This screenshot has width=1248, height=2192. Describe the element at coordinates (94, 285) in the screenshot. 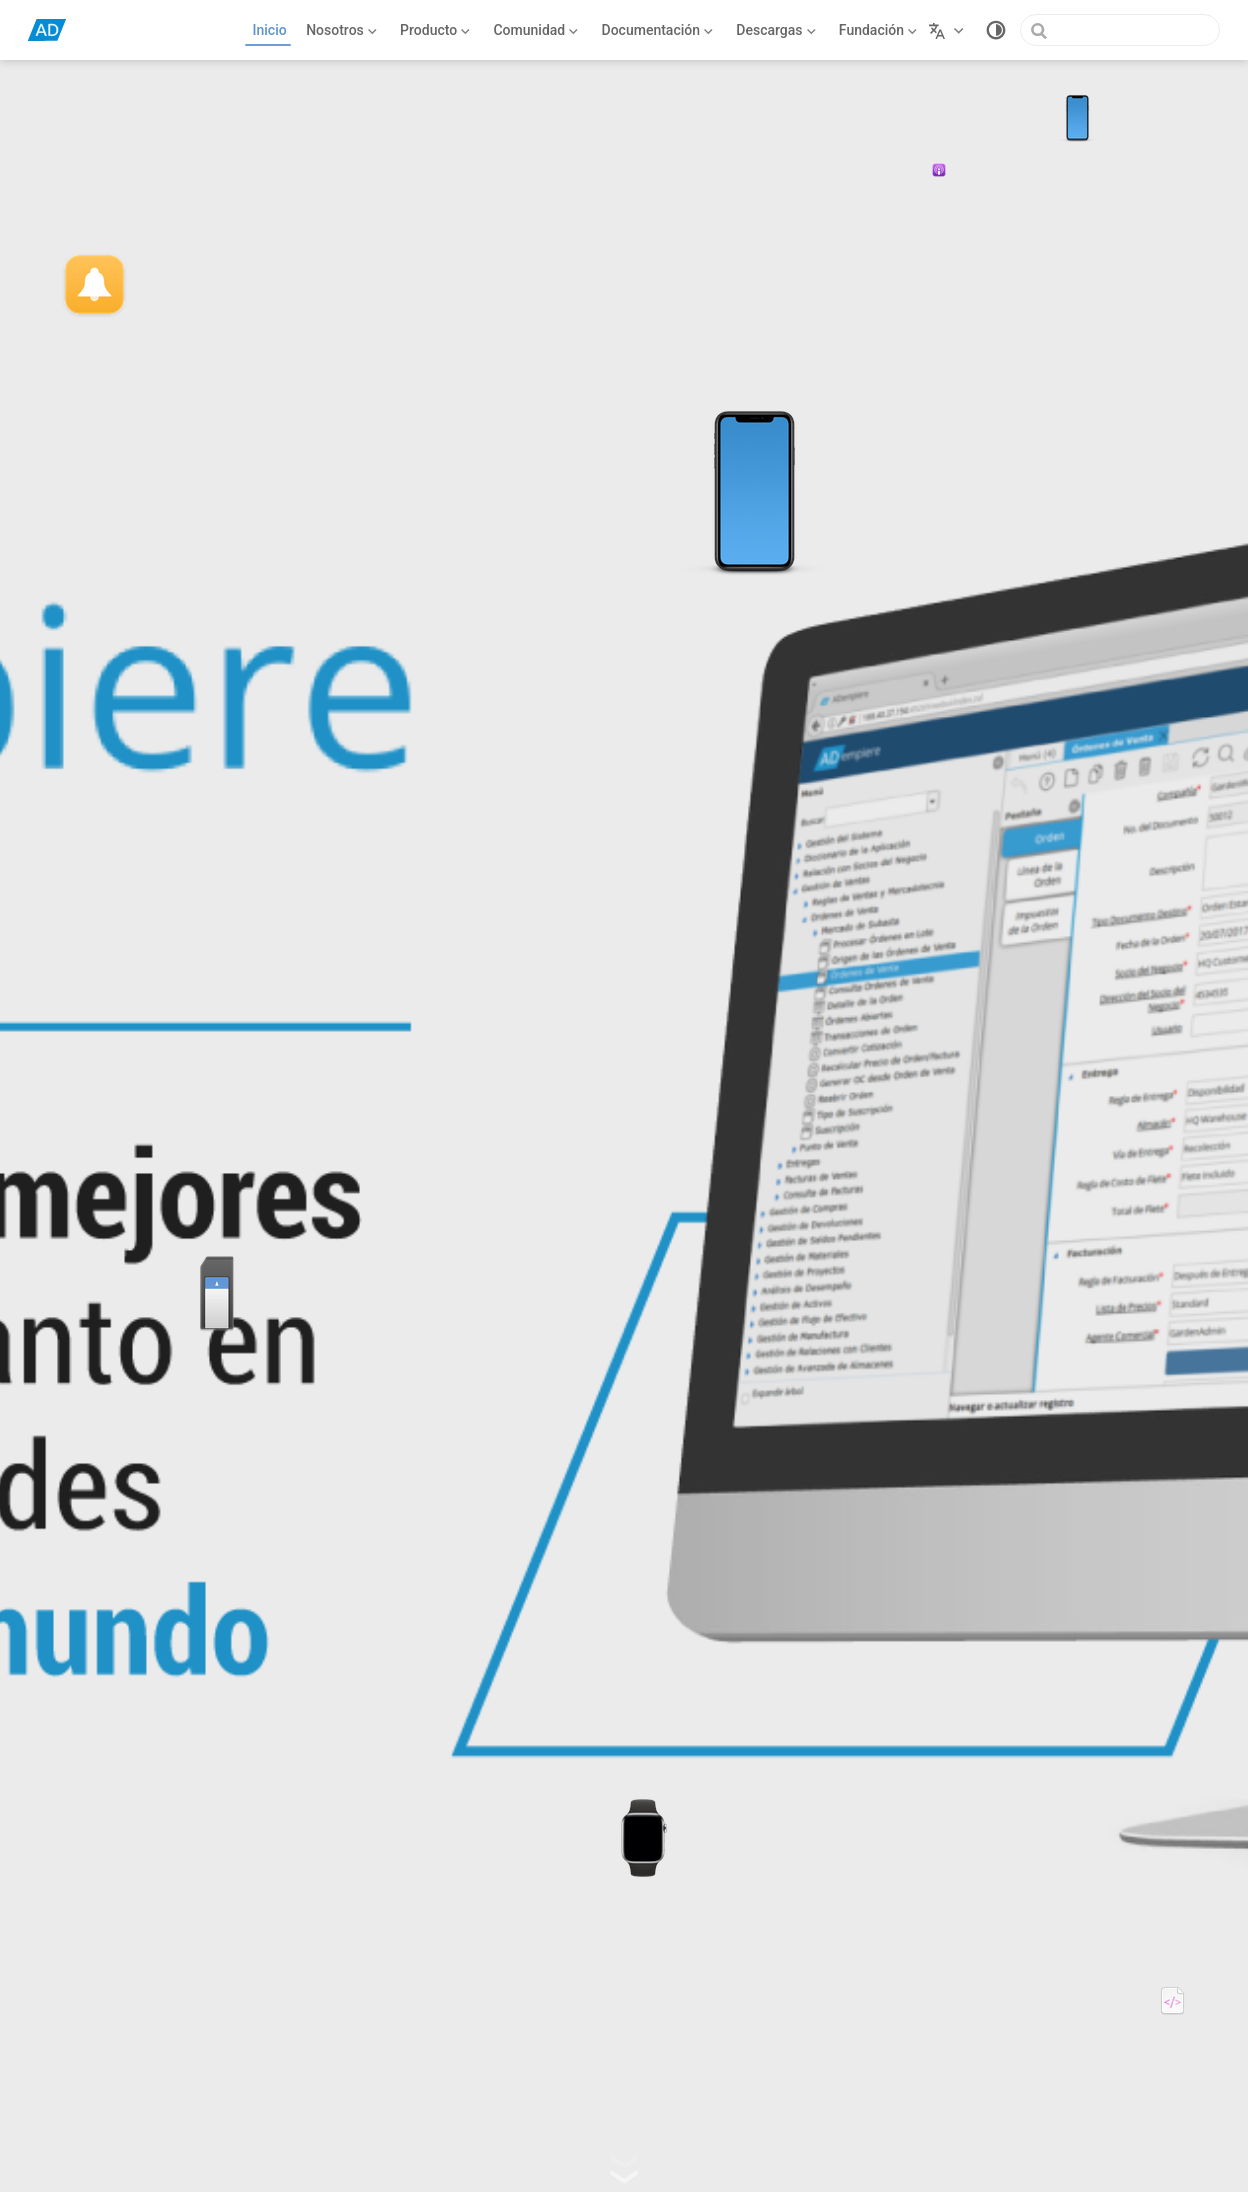

I see `open notification preferences` at that location.